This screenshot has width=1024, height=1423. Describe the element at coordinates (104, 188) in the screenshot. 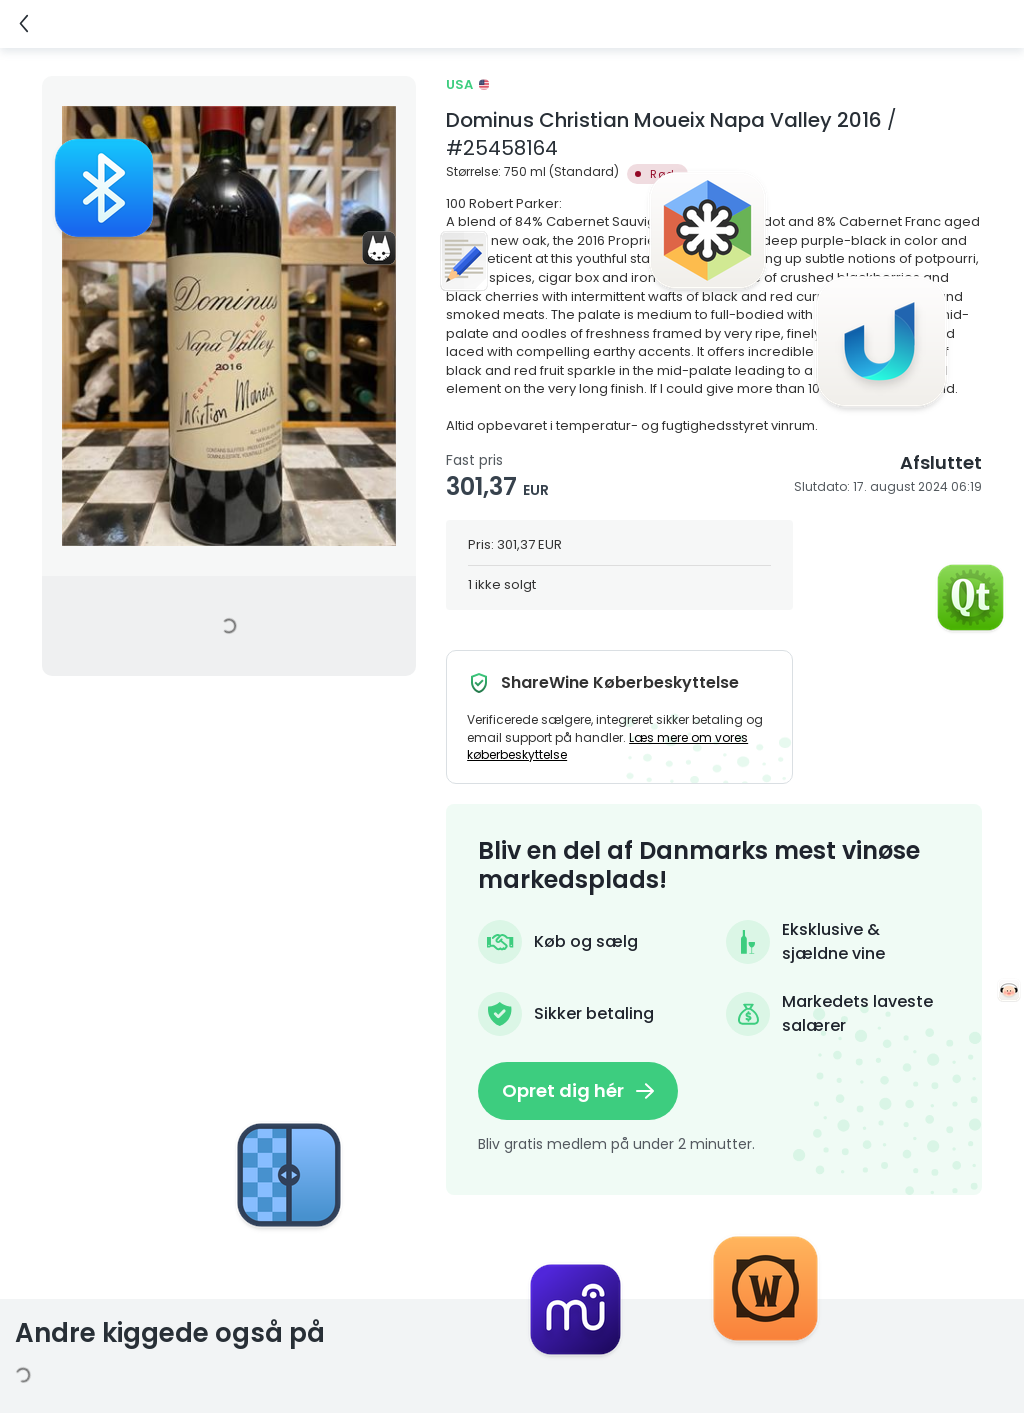

I see `toggle bluetooth on or off` at that location.